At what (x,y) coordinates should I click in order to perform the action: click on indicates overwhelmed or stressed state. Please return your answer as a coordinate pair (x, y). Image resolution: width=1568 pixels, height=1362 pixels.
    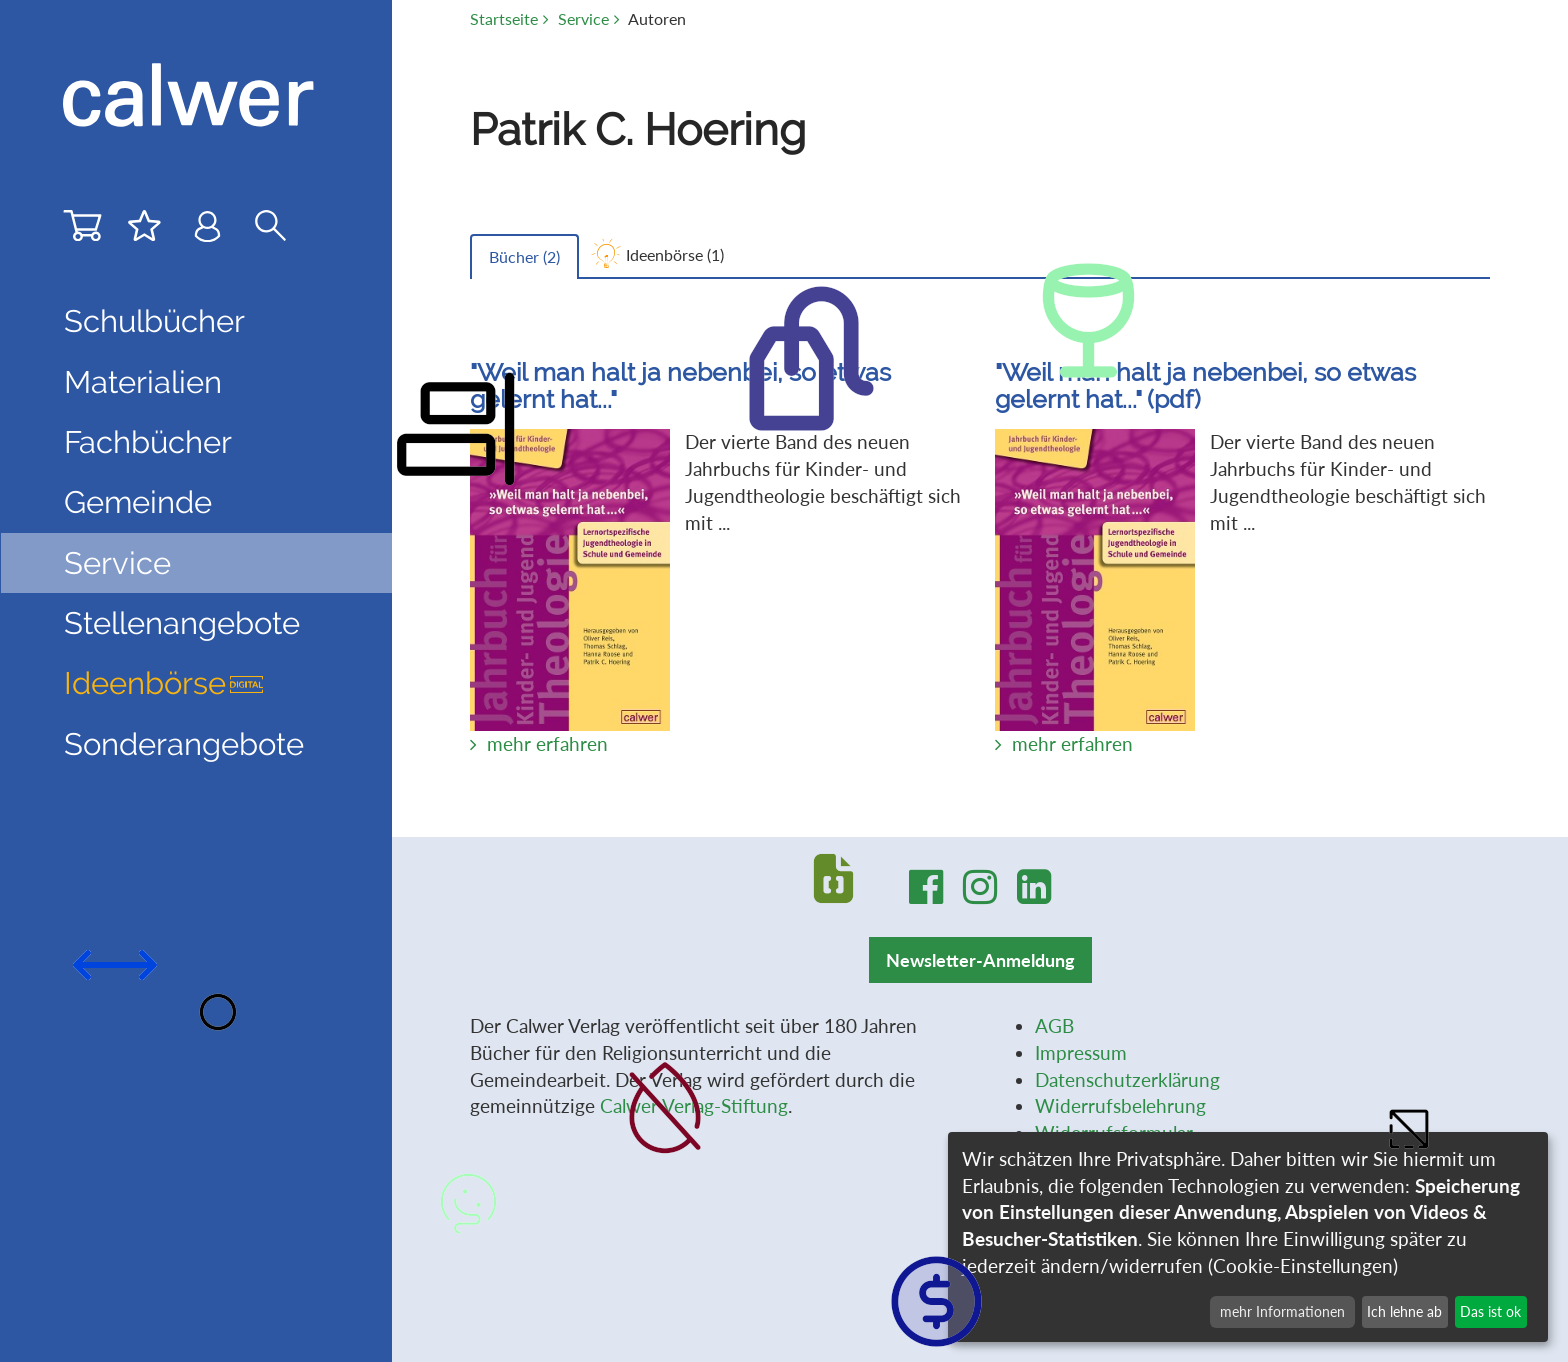
    Looking at the image, I should click on (468, 1201).